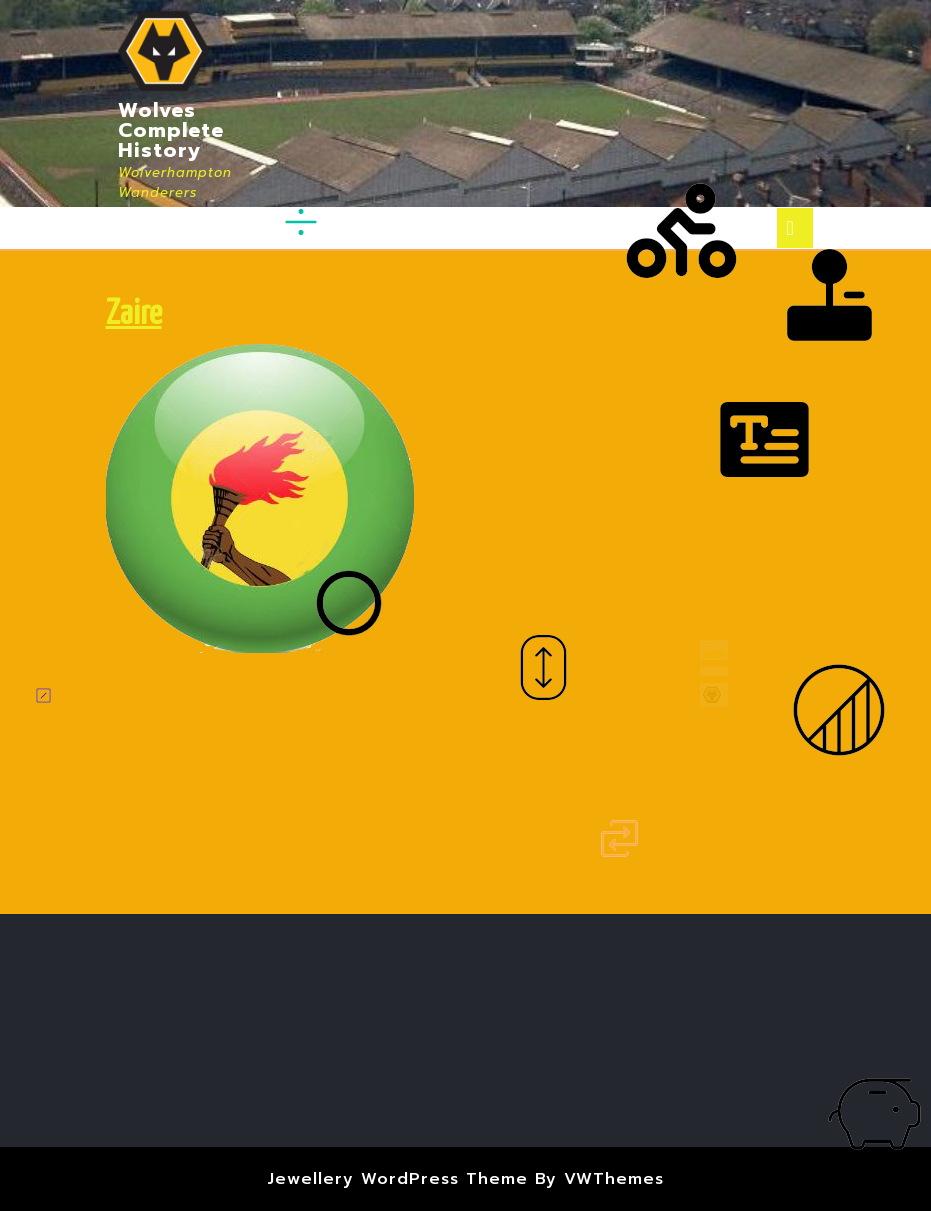 Image resolution: width=931 pixels, height=1211 pixels. Describe the element at coordinates (43, 695) in the screenshot. I see `indicates an ignored file in a diff view` at that location.